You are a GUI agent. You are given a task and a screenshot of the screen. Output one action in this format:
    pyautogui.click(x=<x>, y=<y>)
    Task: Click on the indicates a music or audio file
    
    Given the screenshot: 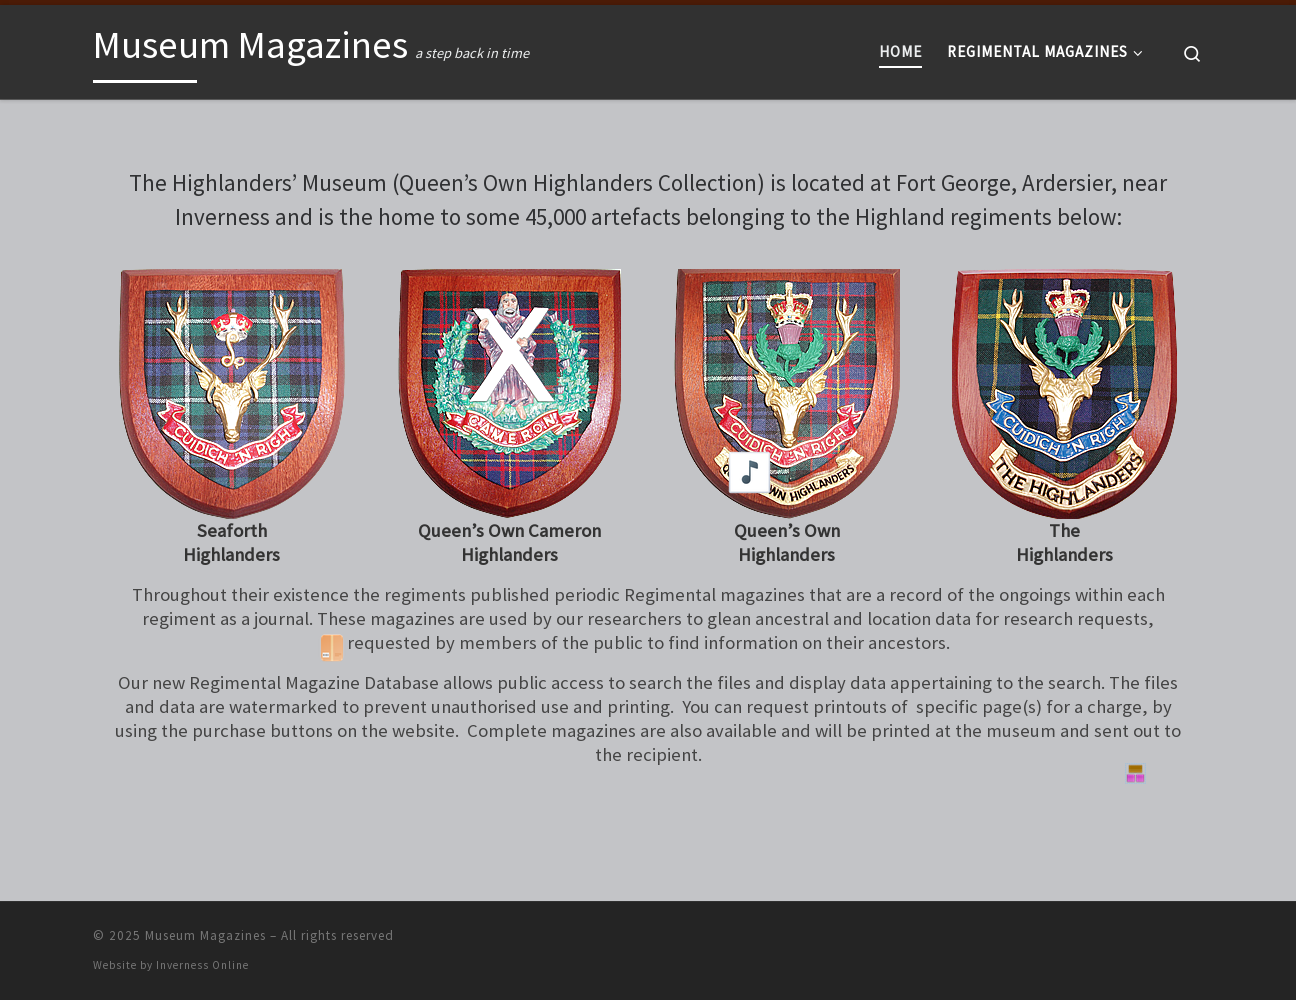 What is the action you would take?
    pyautogui.click(x=749, y=472)
    